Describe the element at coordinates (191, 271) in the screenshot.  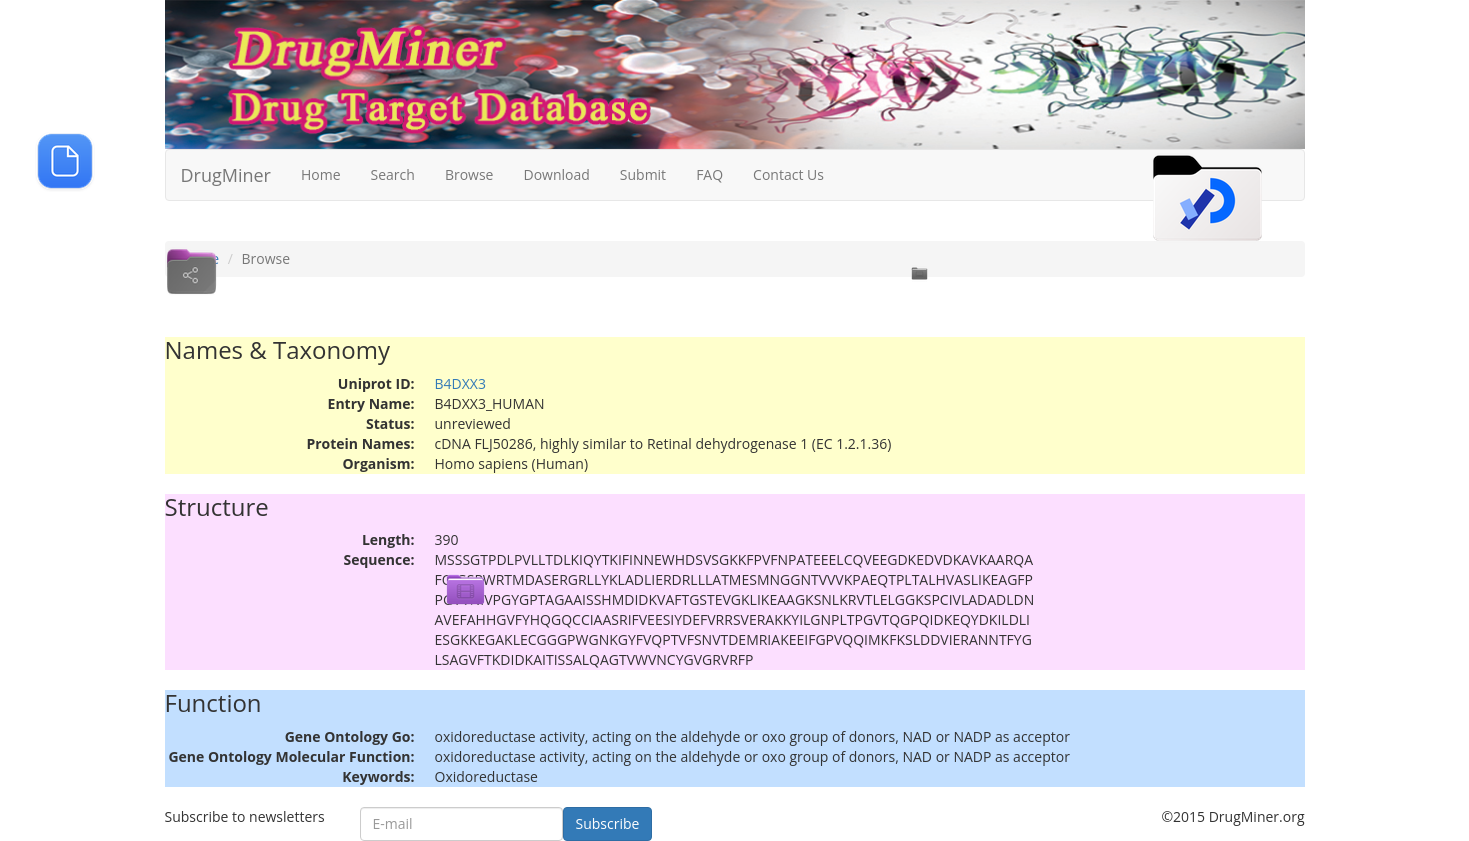
I see `access your public shared folder` at that location.